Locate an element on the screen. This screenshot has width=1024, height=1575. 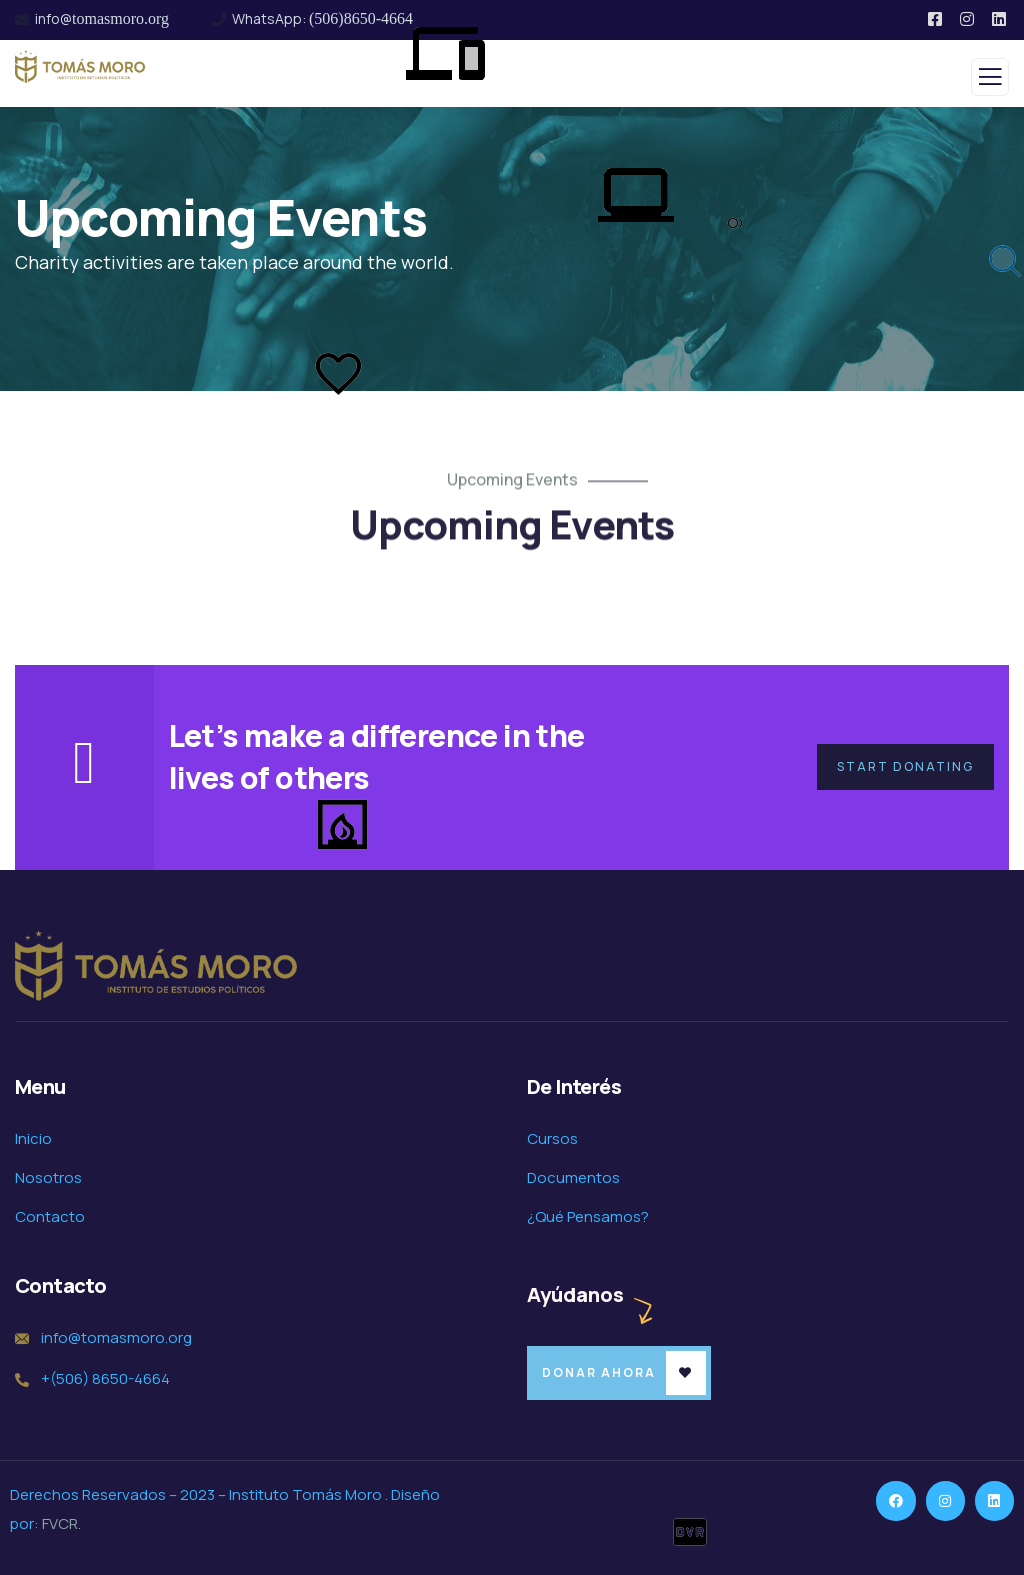
access DVR recordings is located at coordinates (690, 1532).